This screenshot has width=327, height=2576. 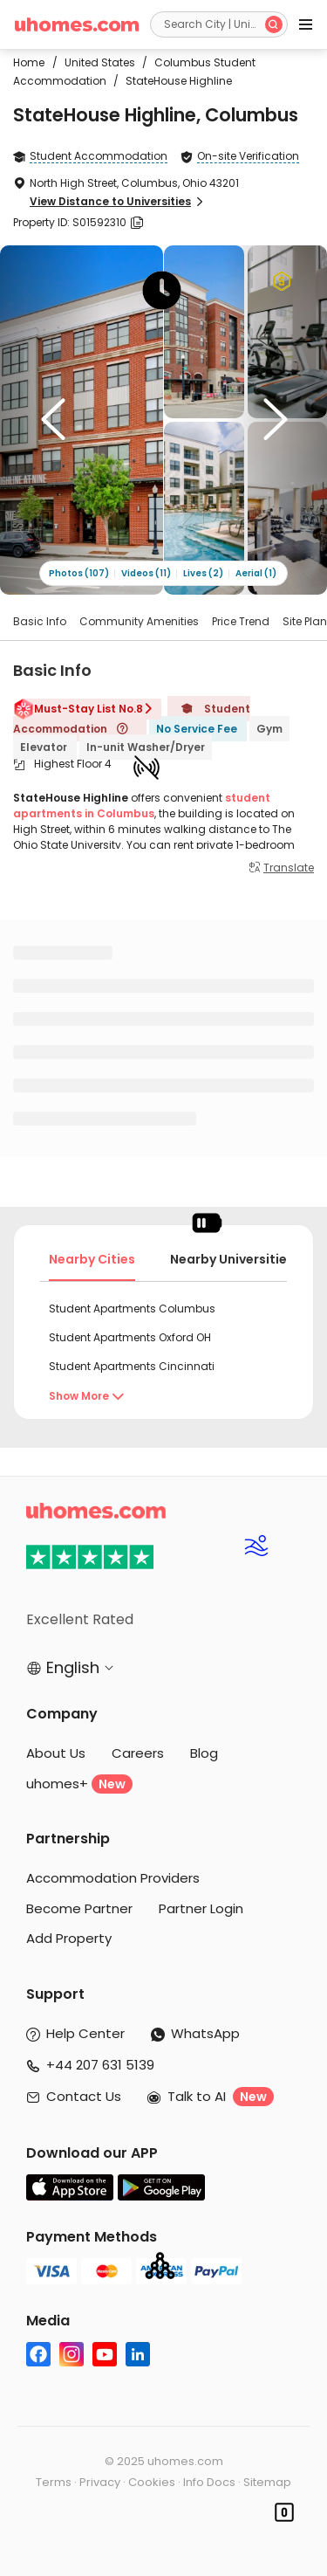 What do you see at coordinates (284, 2512) in the screenshot?
I see `represents the letter "o" in a text or keyboard input` at bounding box center [284, 2512].